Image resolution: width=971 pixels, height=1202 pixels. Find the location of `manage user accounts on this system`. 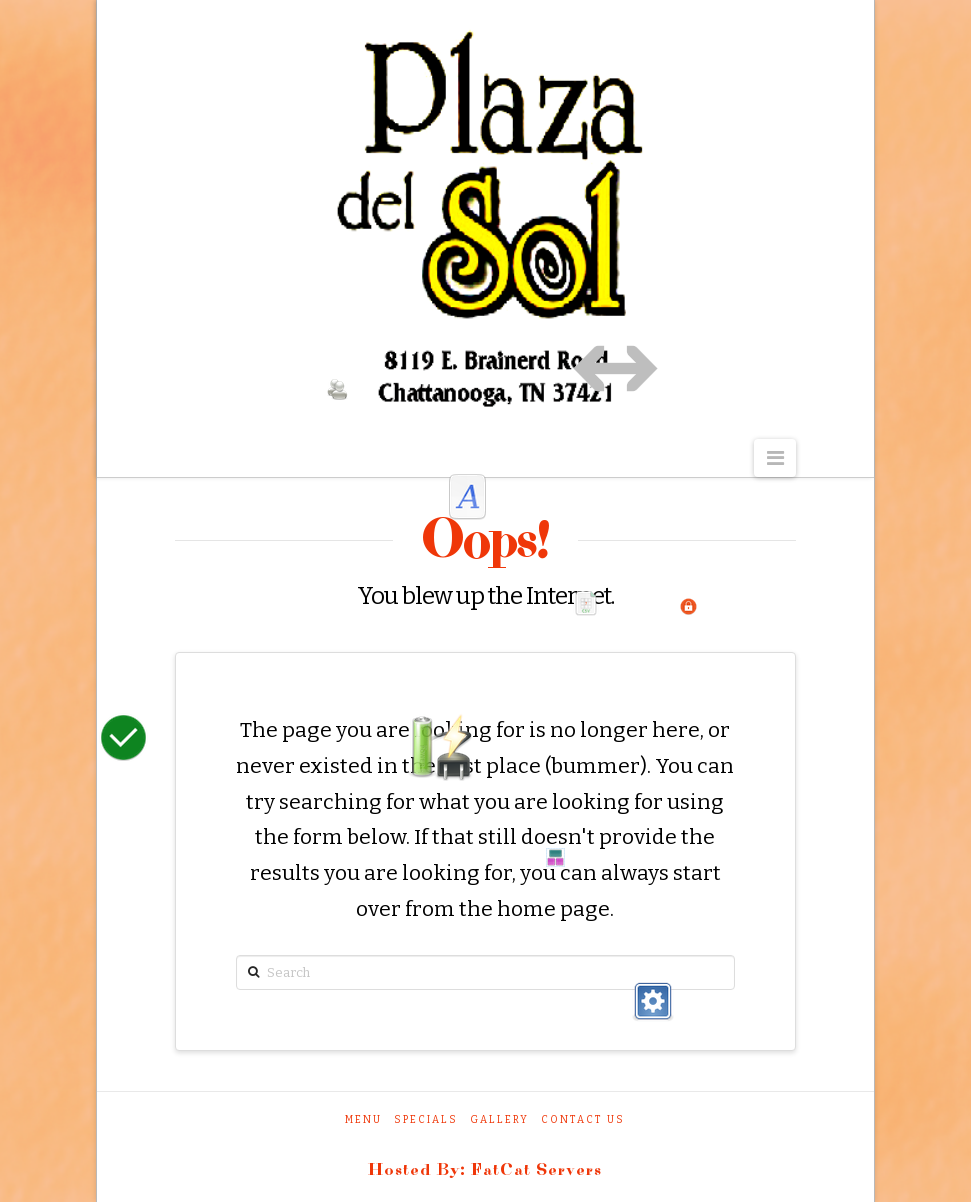

manage user accounts on this system is located at coordinates (337, 389).